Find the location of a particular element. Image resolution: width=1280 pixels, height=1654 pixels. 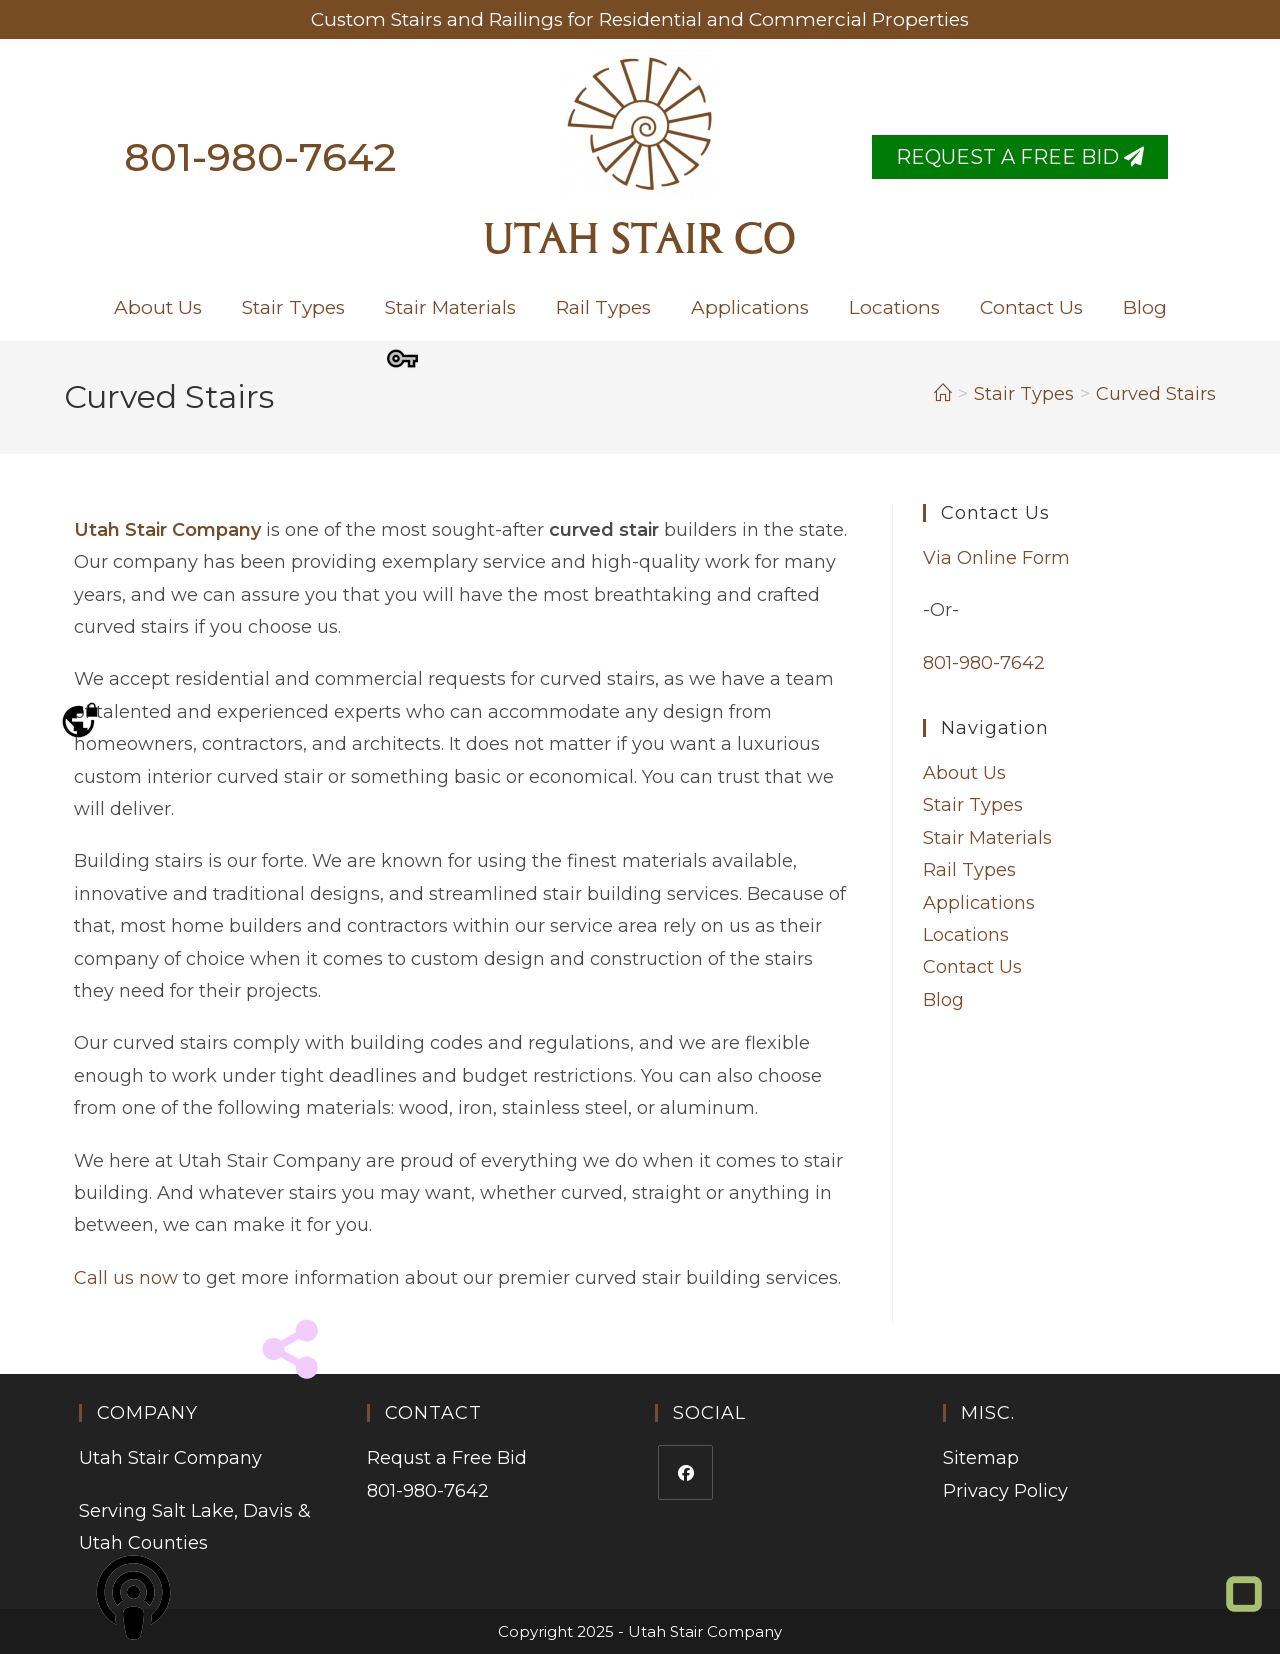

indicates active vpn connection is located at coordinates (80, 720).